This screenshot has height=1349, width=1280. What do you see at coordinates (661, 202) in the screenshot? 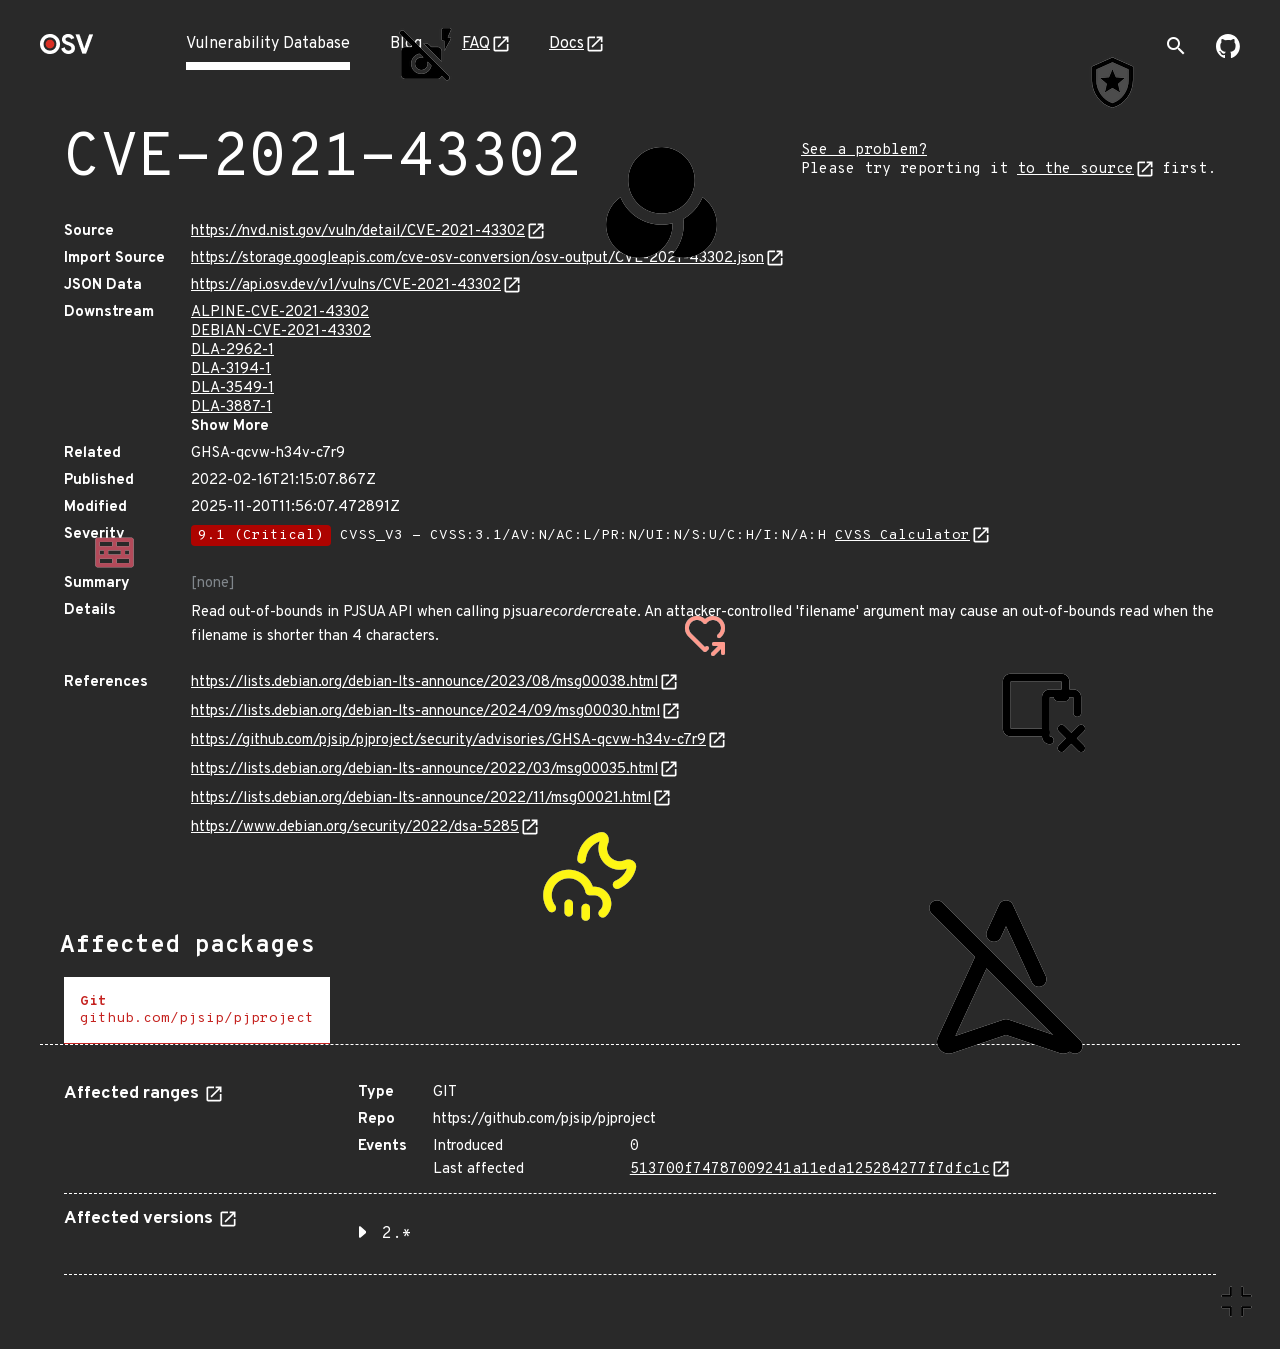
I see `apply filters to refine results` at bounding box center [661, 202].